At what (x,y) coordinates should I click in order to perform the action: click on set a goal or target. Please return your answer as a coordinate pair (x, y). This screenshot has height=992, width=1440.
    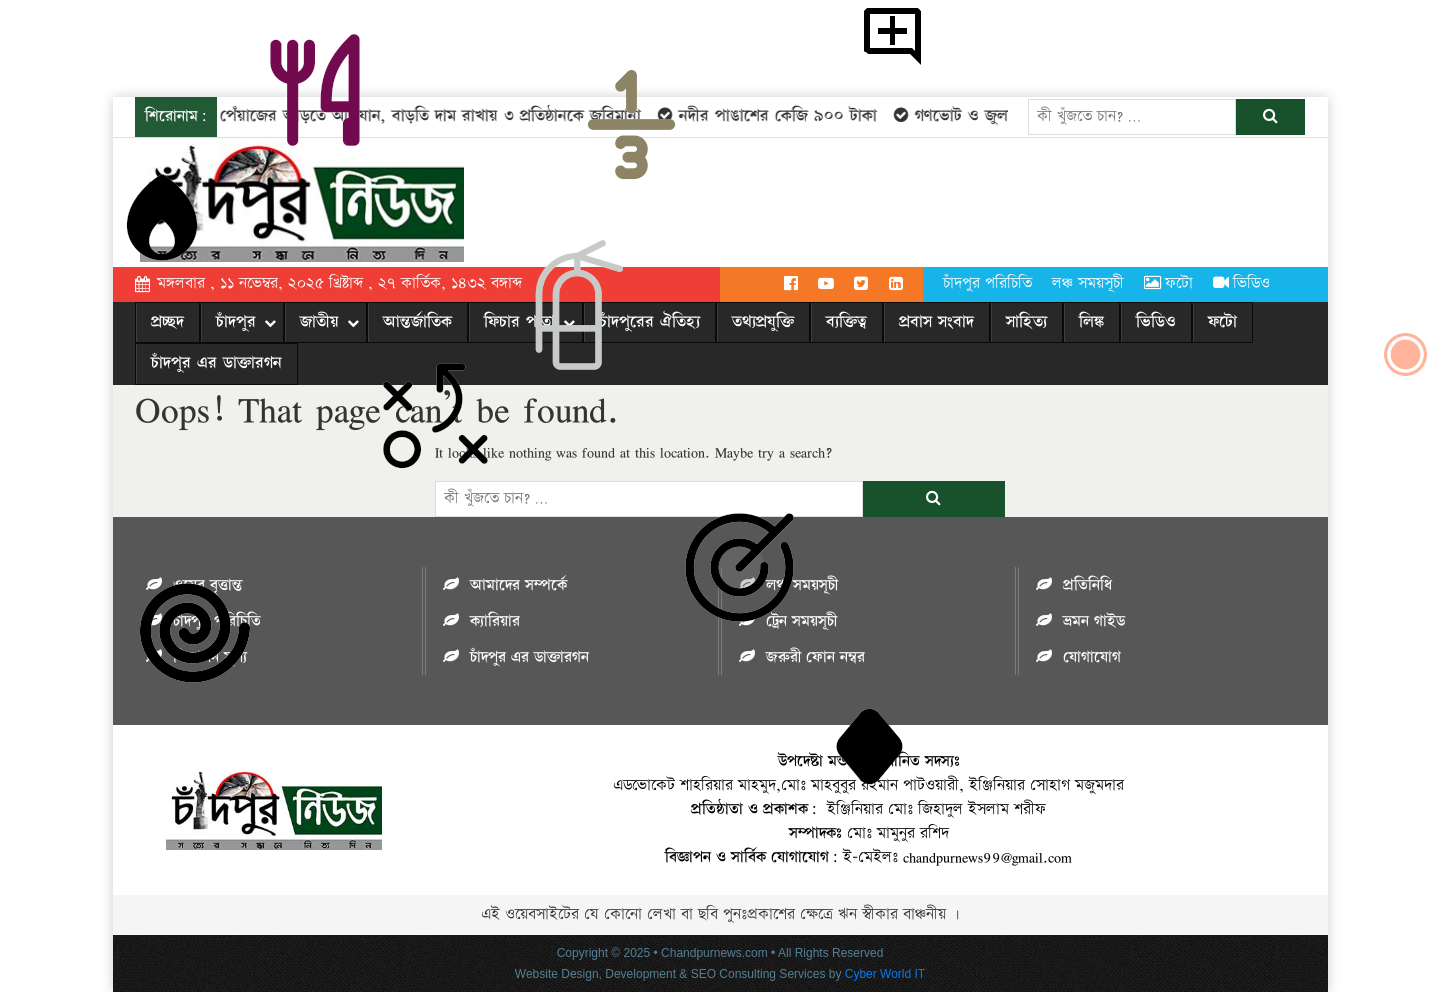
    Looking at the image, I should click on (739, 567).